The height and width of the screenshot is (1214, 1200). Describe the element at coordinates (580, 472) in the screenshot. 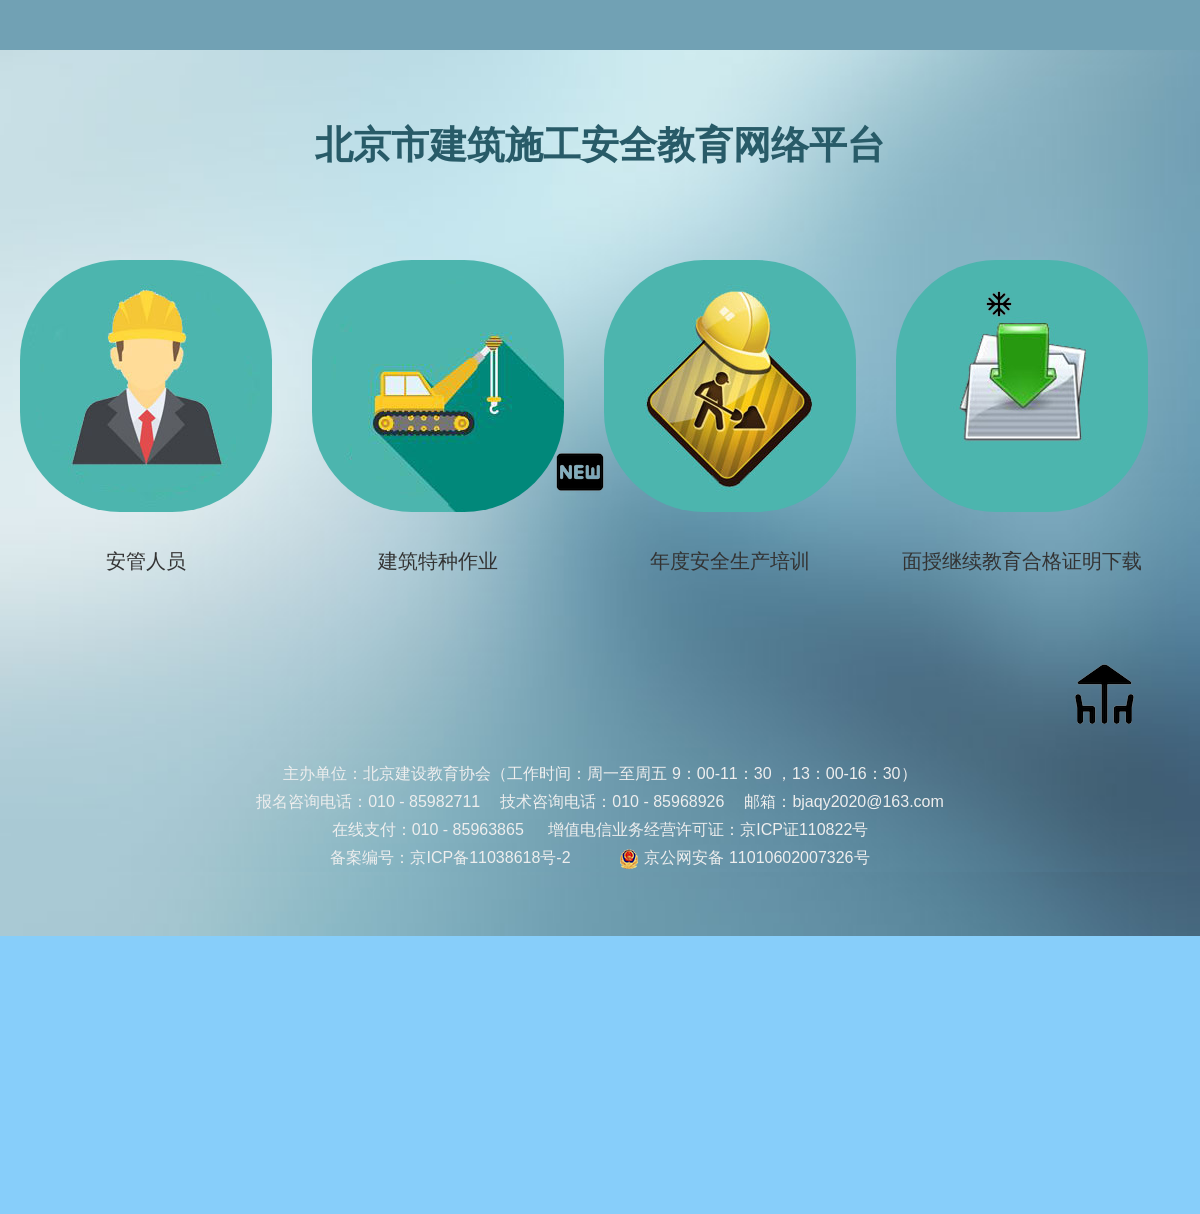

I see `indicates new content or recently added items` at that location.